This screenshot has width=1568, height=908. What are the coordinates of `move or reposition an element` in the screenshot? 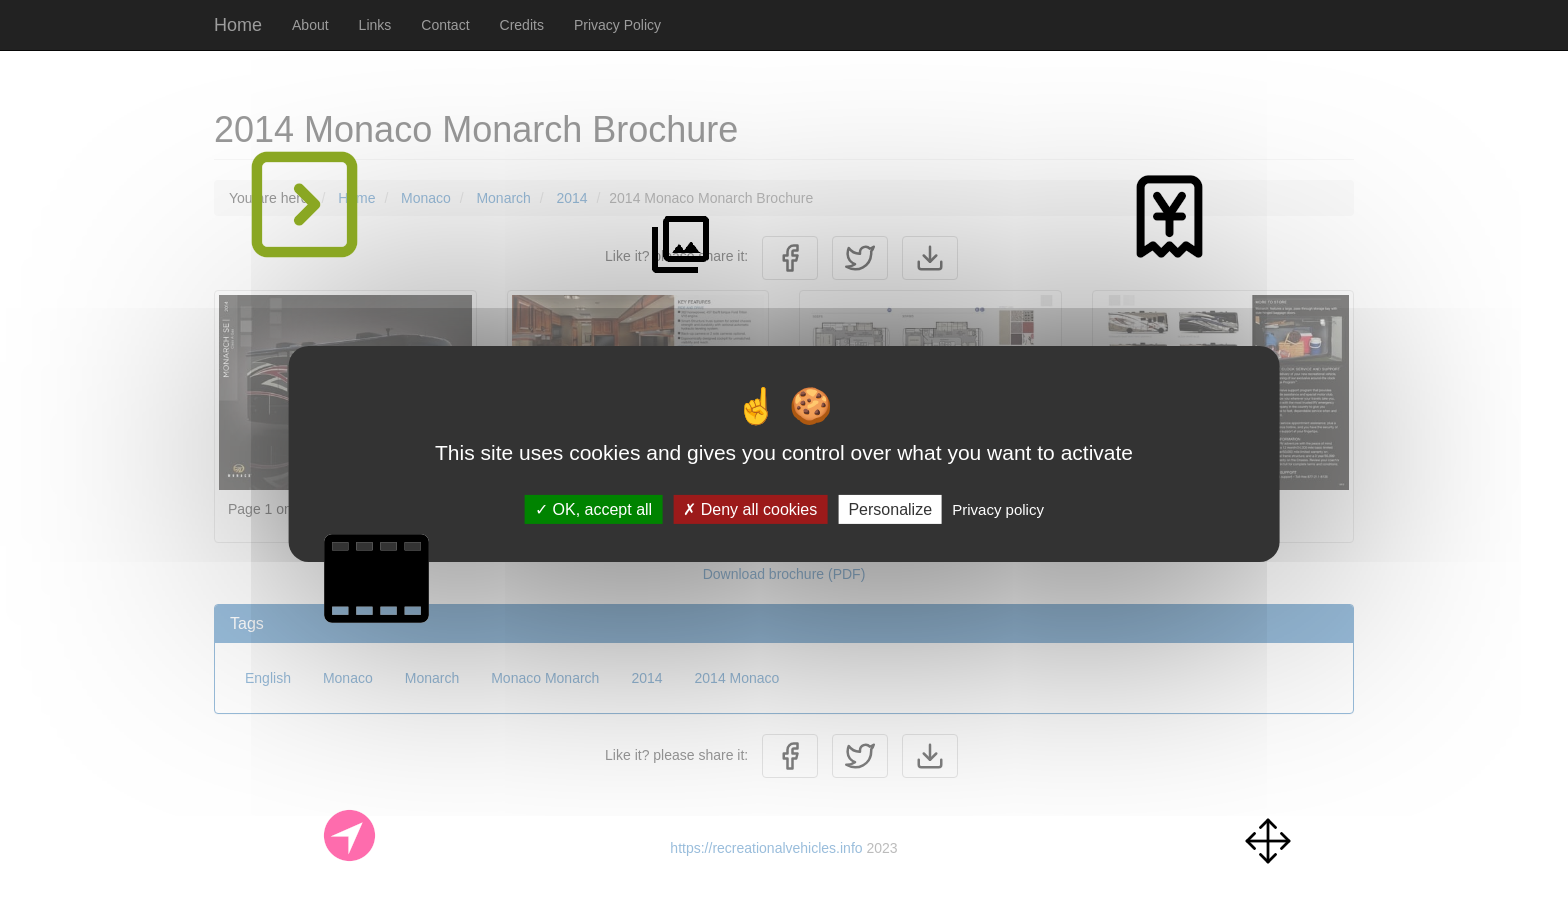 It's located at (1268, 841).